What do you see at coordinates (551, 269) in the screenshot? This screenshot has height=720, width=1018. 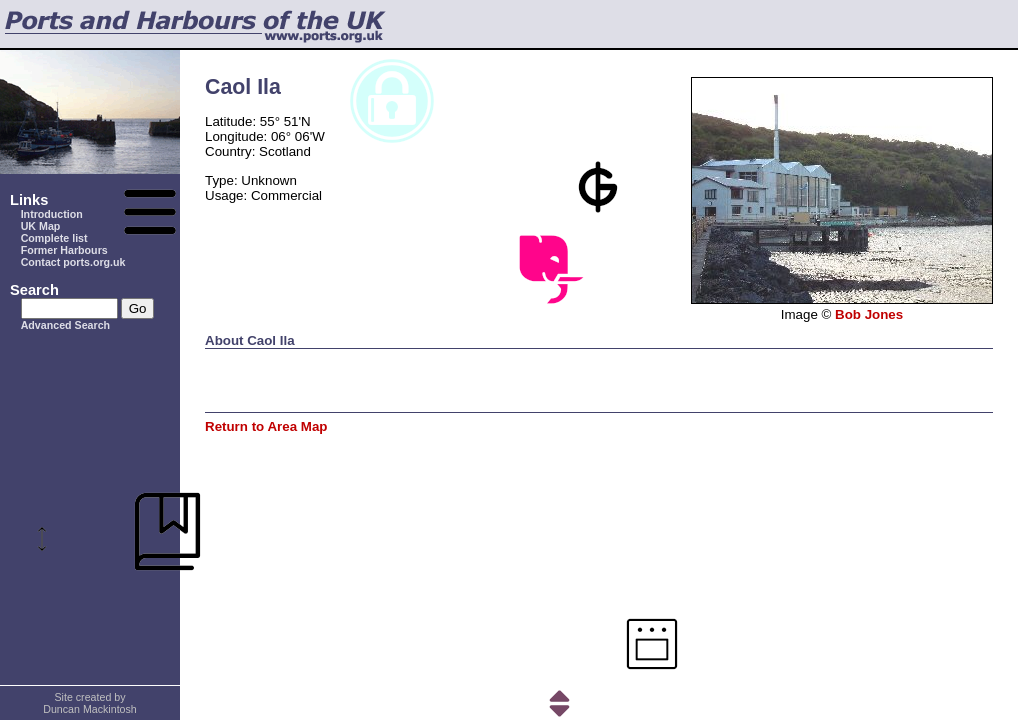 I see `deskpro logo` at bounding box center [551, 269].